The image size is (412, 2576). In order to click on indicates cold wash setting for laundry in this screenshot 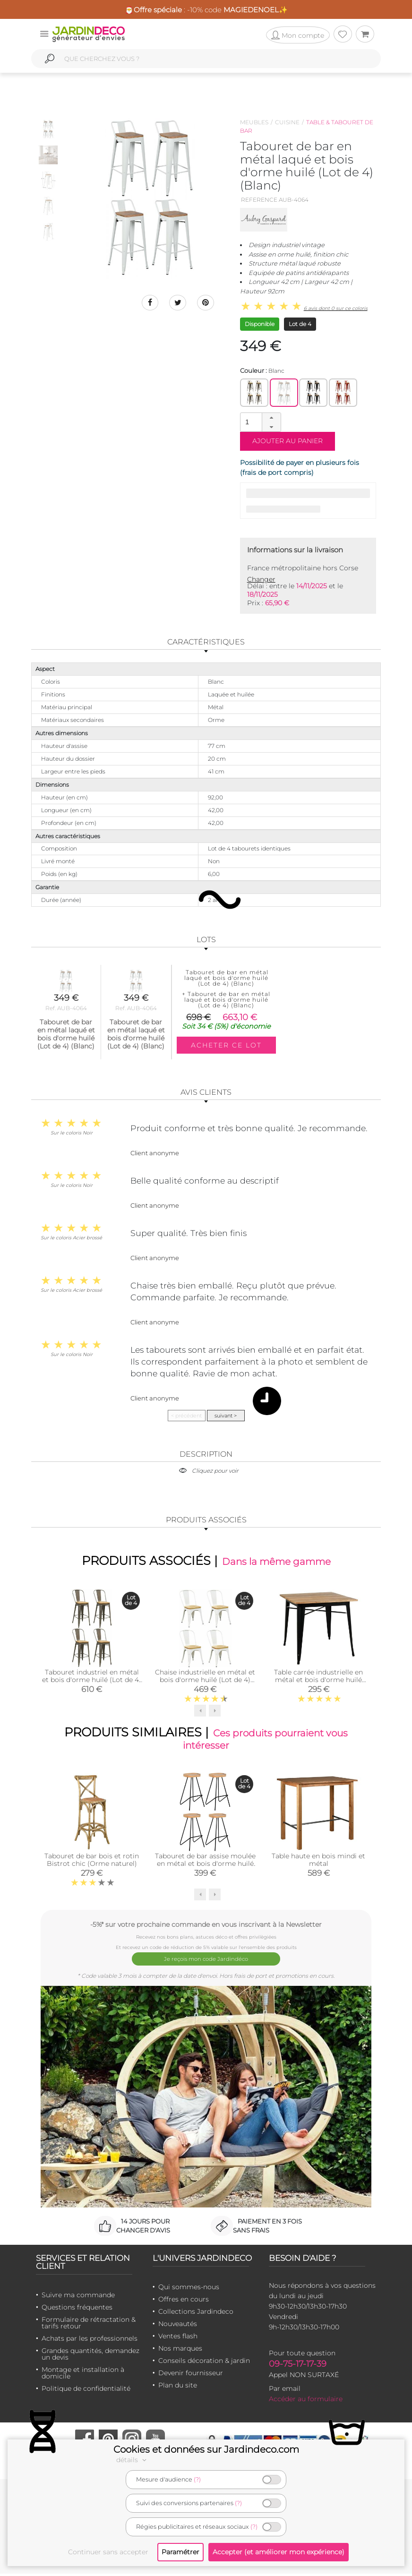, I will do `click(347, 2432)`.